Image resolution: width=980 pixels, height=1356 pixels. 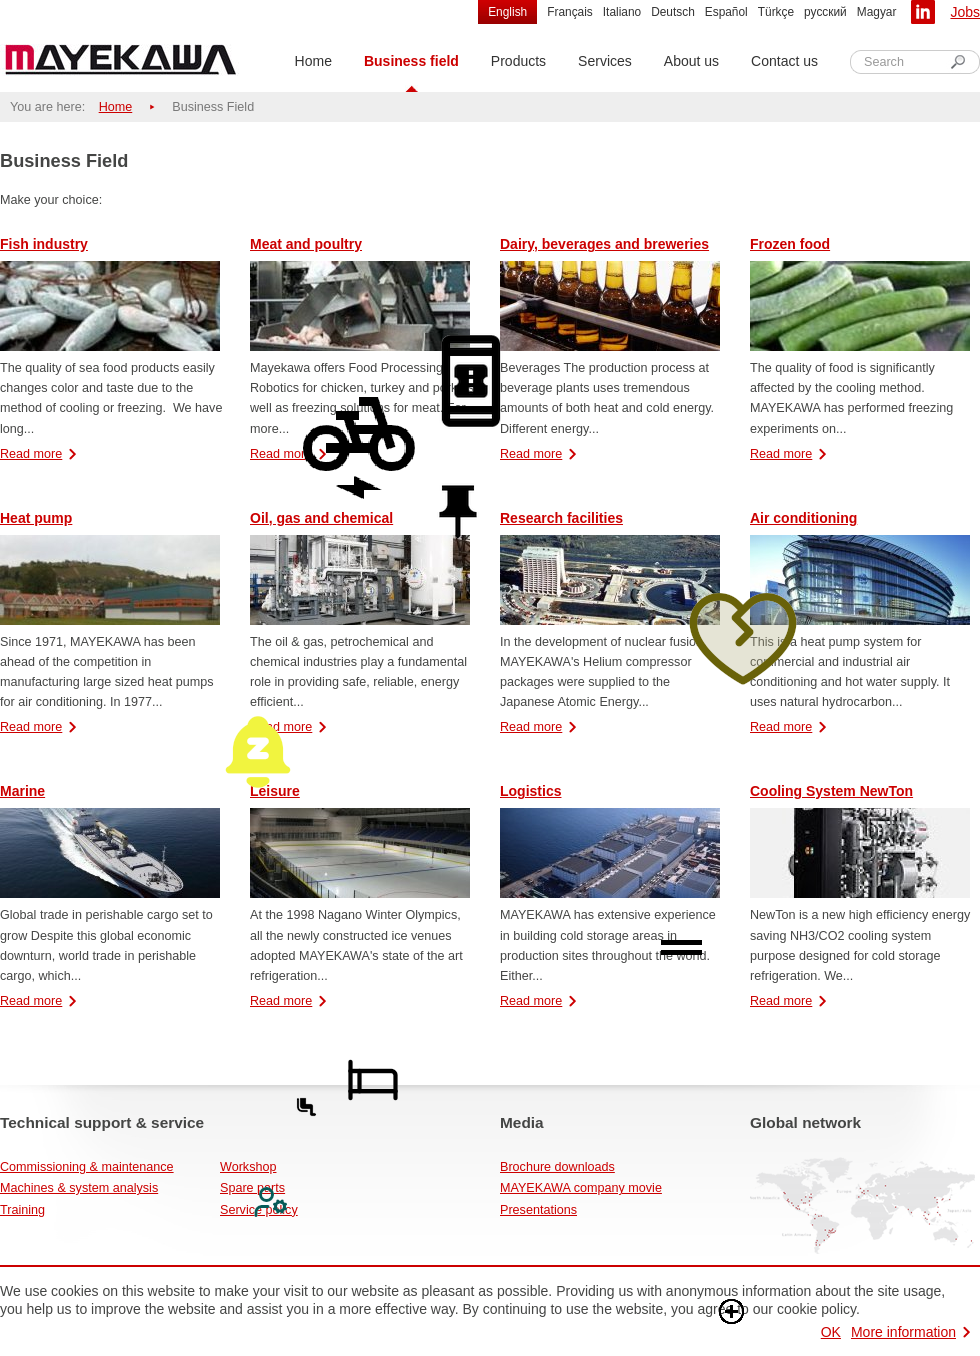 I want to click on book an appointment or reservation online, so click(x=471, y=381).